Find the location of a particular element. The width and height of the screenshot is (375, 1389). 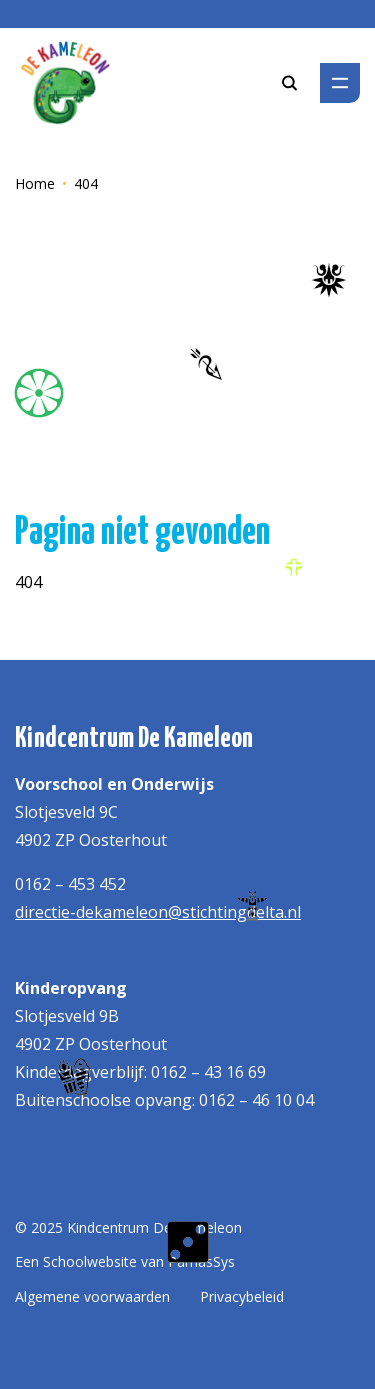

roll the dice or randomize is located at coordinates (188, 1242).